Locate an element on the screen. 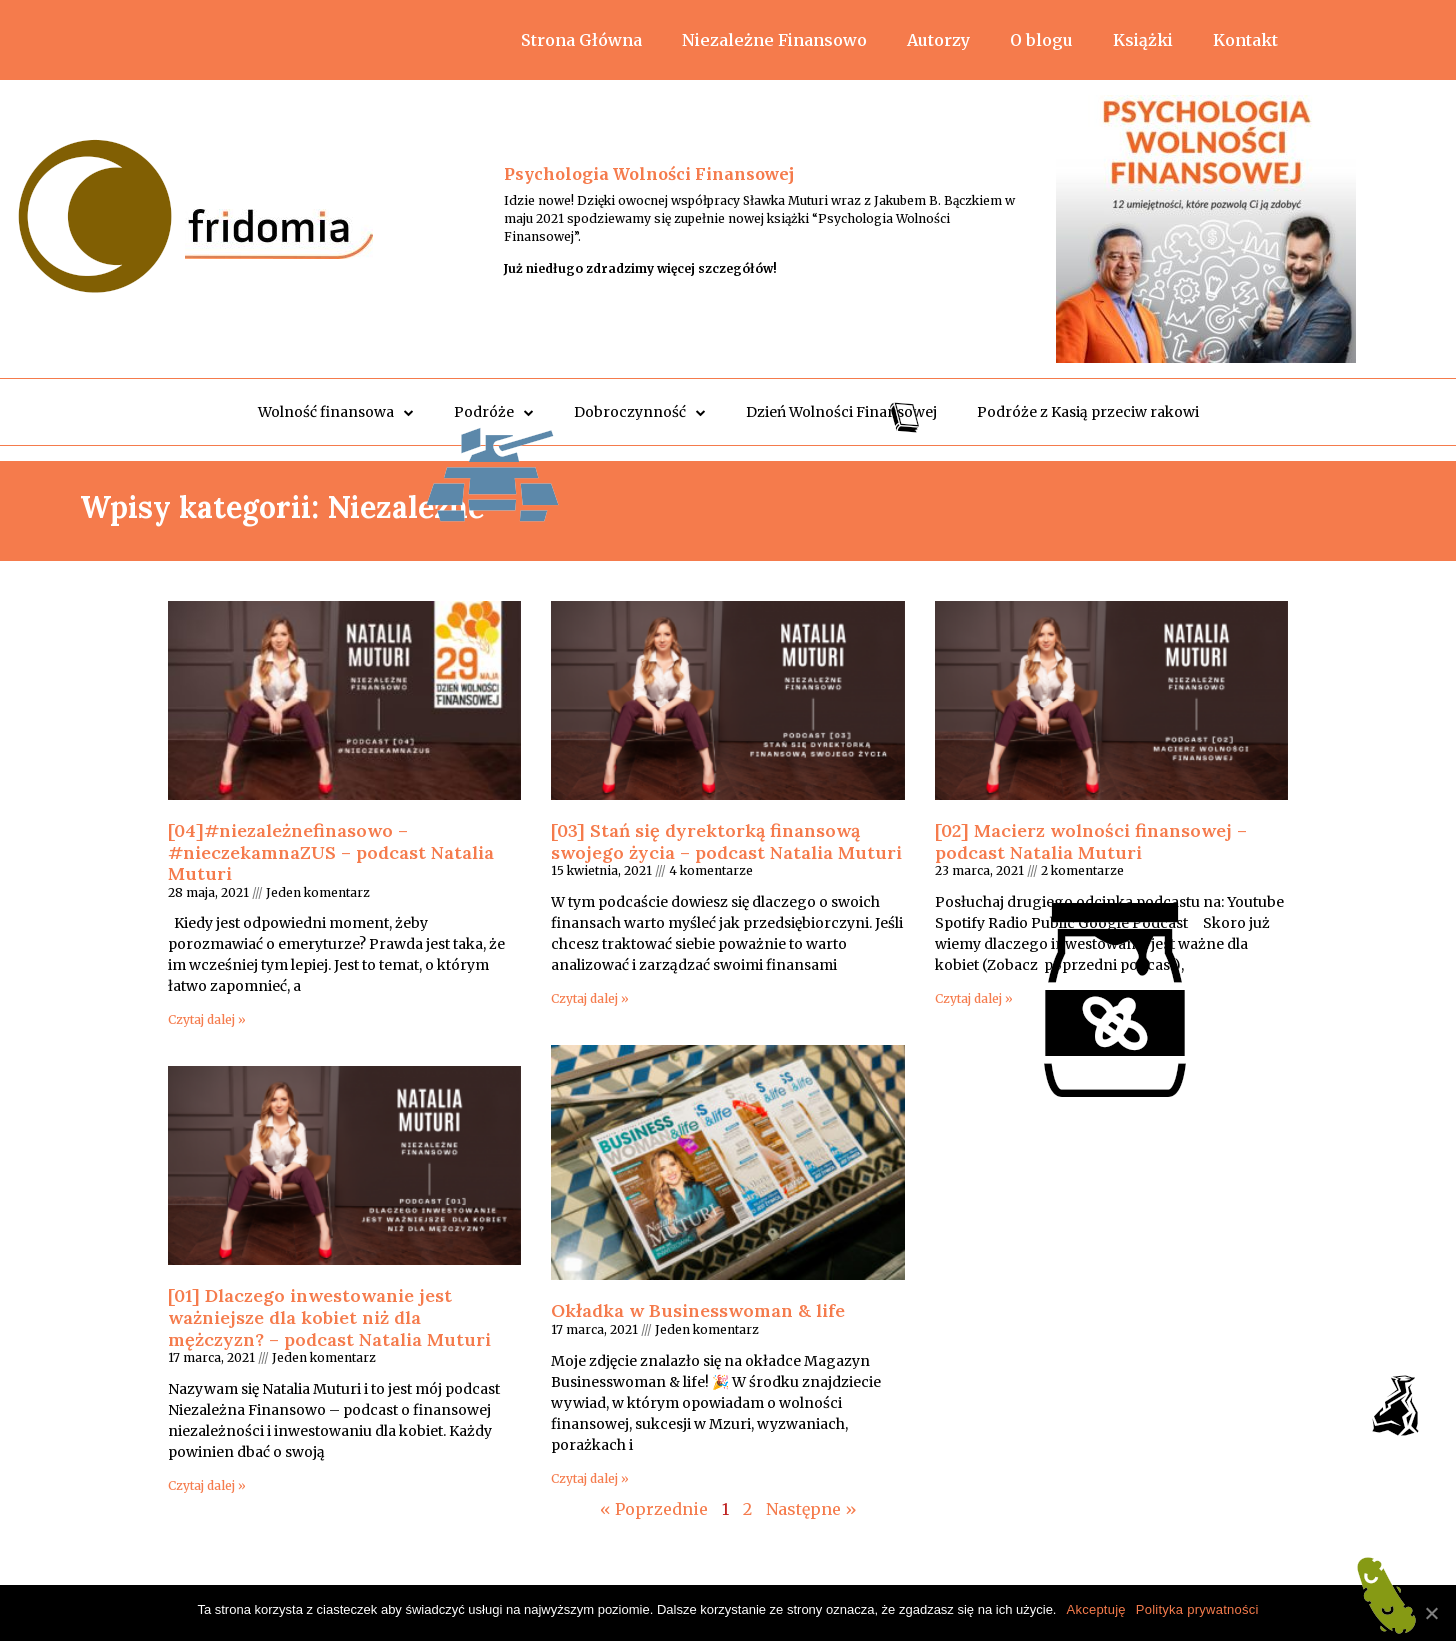 This screenshot has width=1456, height=1641. honey or jam item in a game inventory is located at coordinates (1115, 1000).